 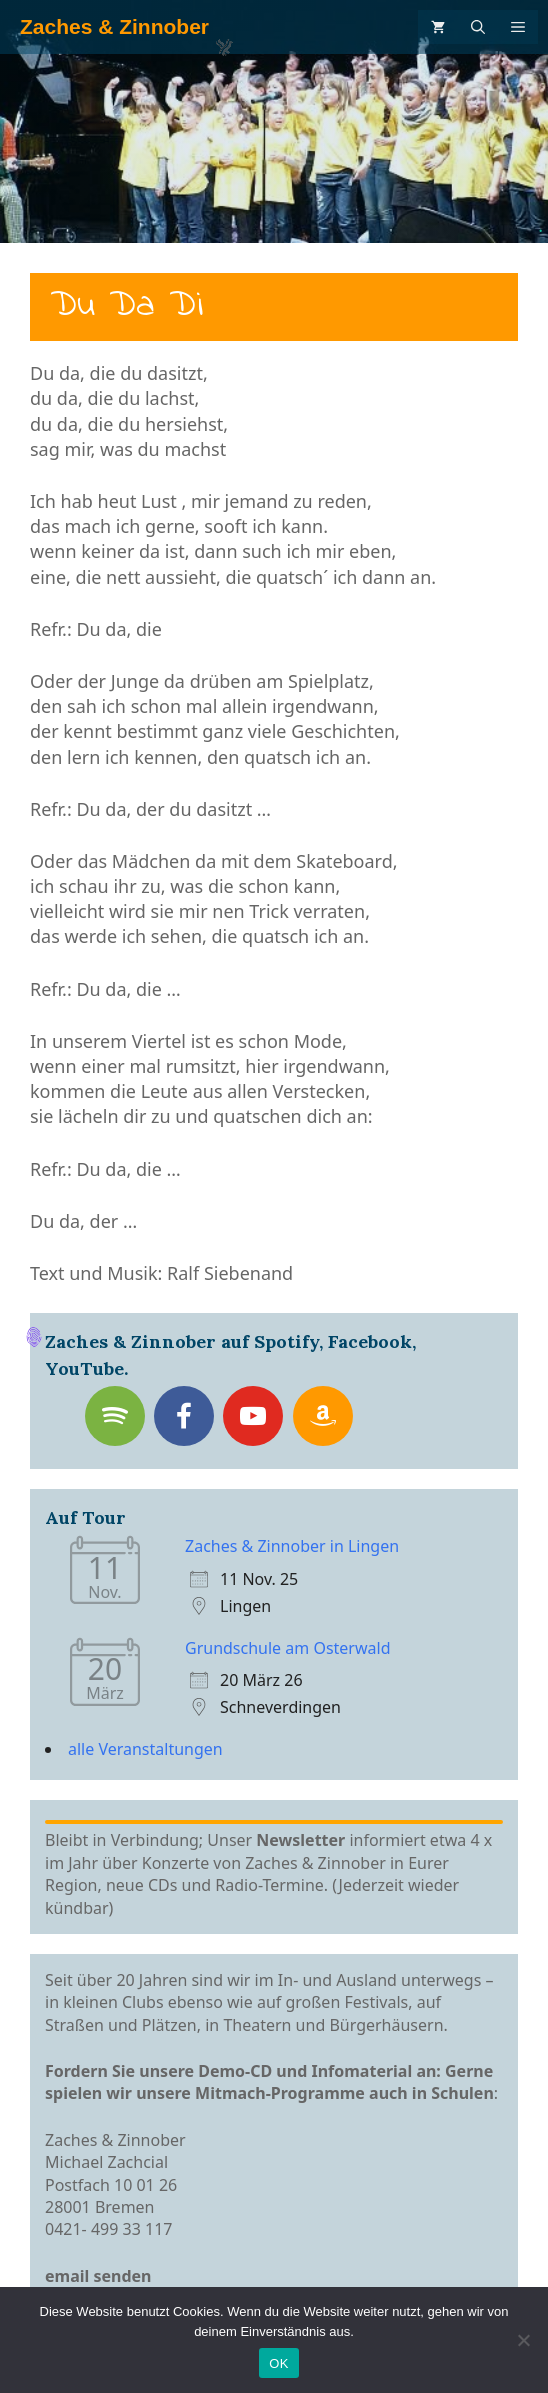 What do you see at coordinates (34, 1337) in the screenshot?
I see `authenticate using fingerprint` at bounding box center [34, 1337].